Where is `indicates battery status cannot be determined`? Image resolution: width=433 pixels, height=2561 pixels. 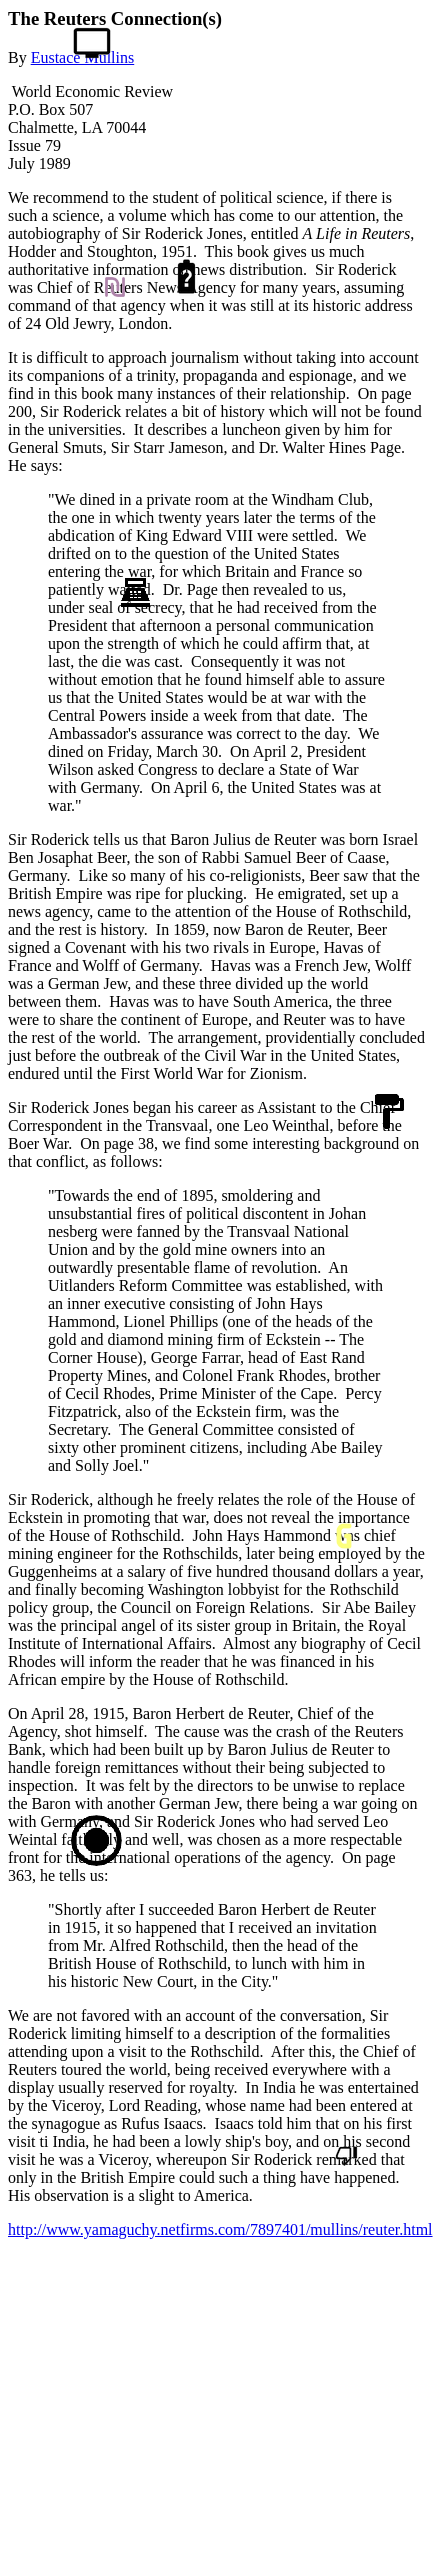 indicates battery status cannot be determined is located at coordinates (186, 276).